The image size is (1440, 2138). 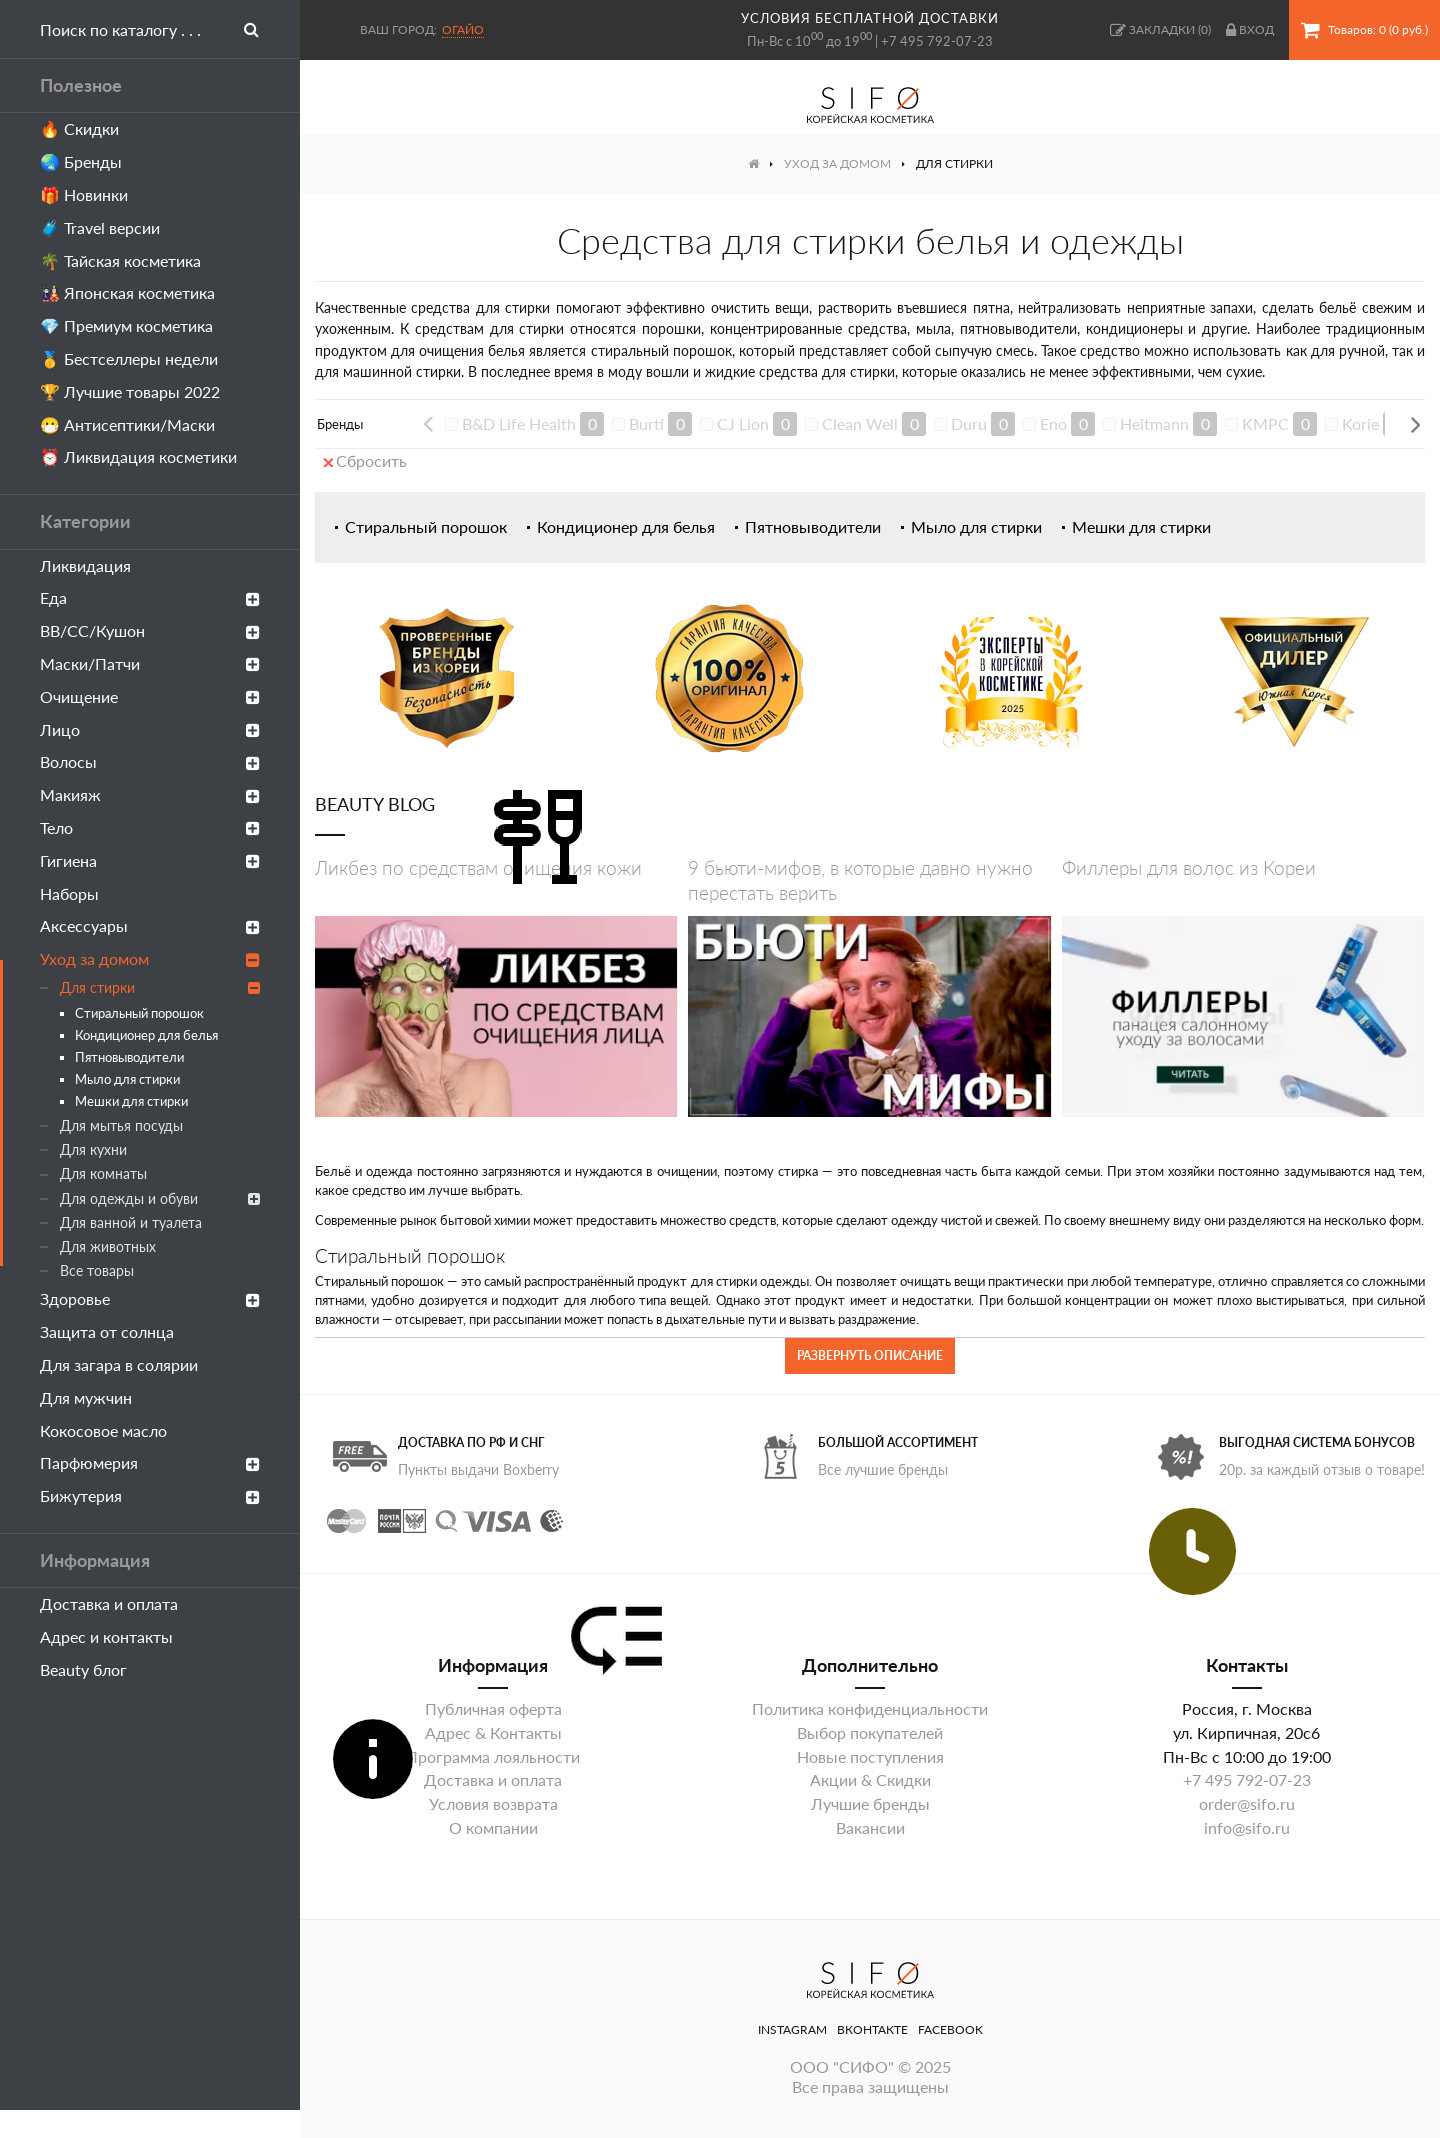 What do you see at coordinates (373, 1759) in the screenshot?
I see `view more information` at bounding box center [373, 1759].